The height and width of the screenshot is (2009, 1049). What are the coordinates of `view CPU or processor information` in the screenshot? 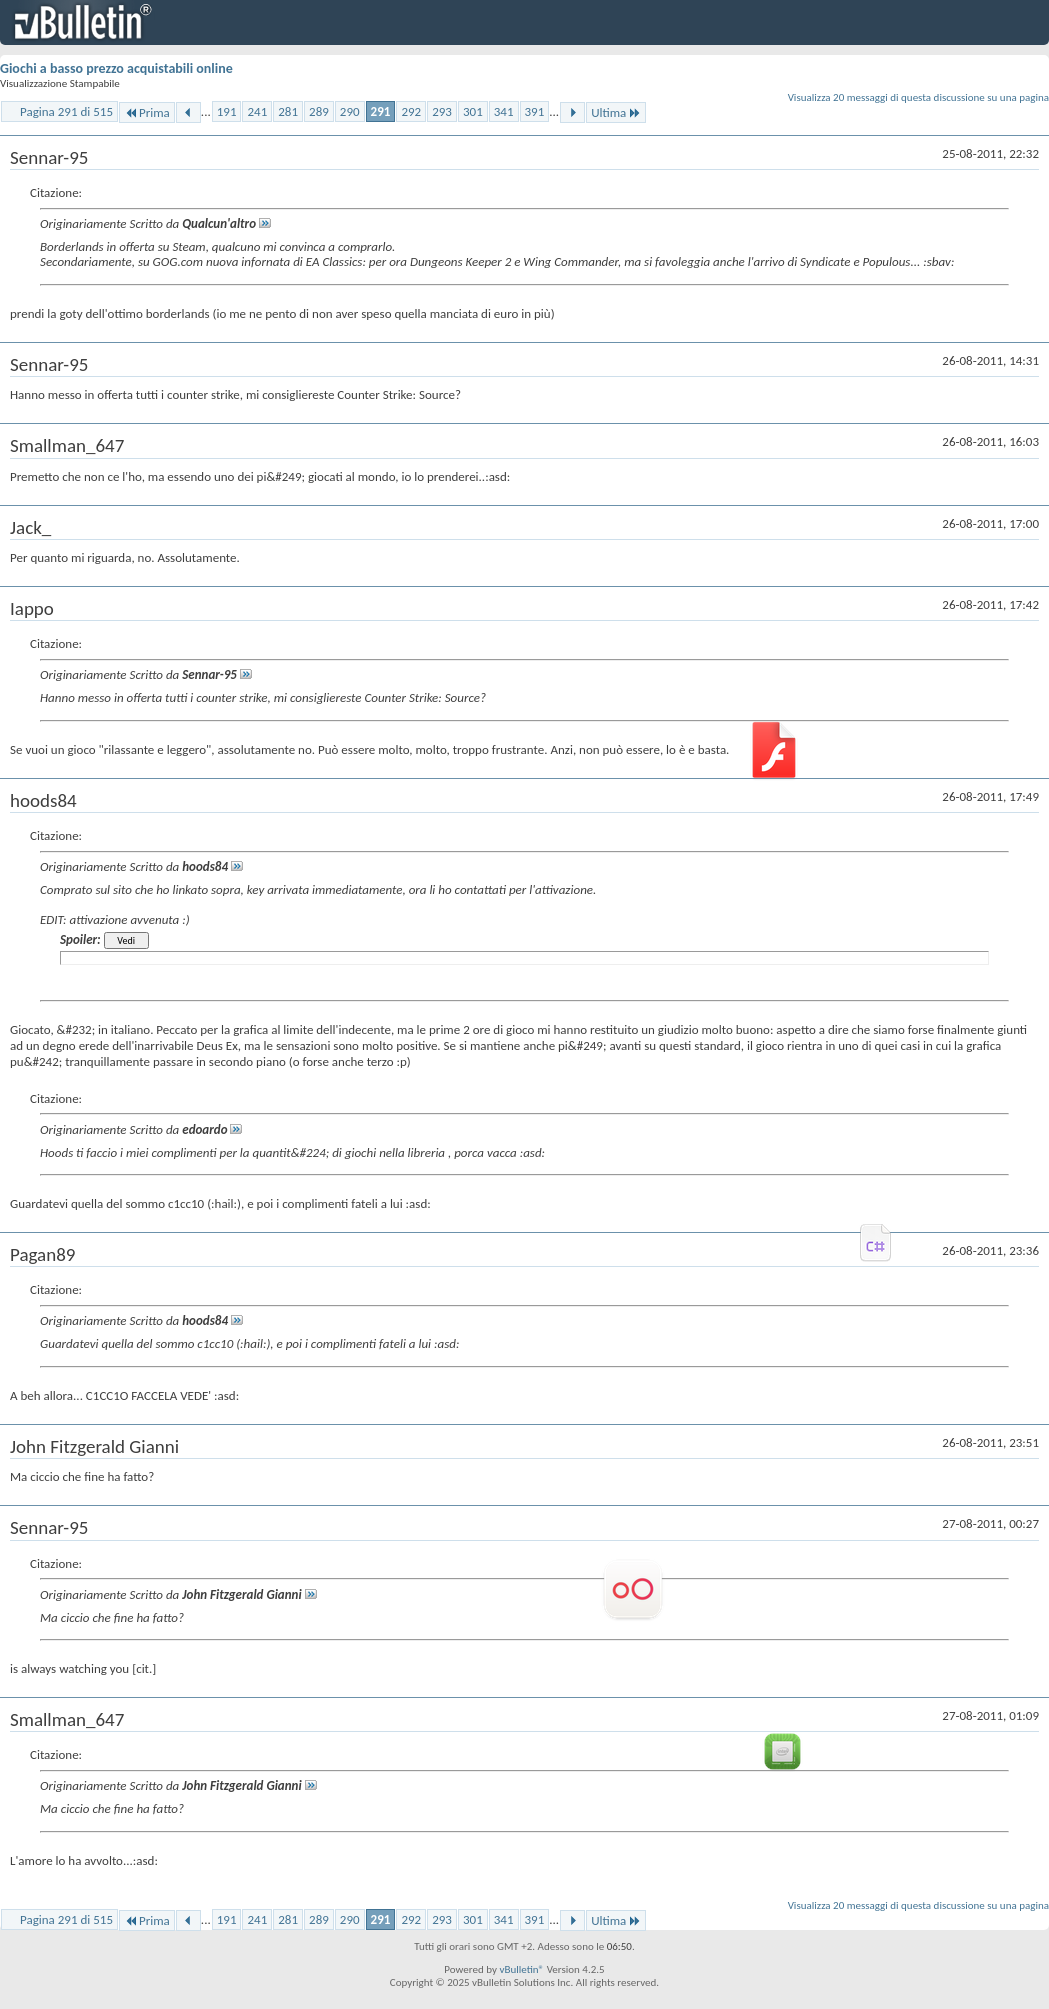 It's located at (782, 1751).